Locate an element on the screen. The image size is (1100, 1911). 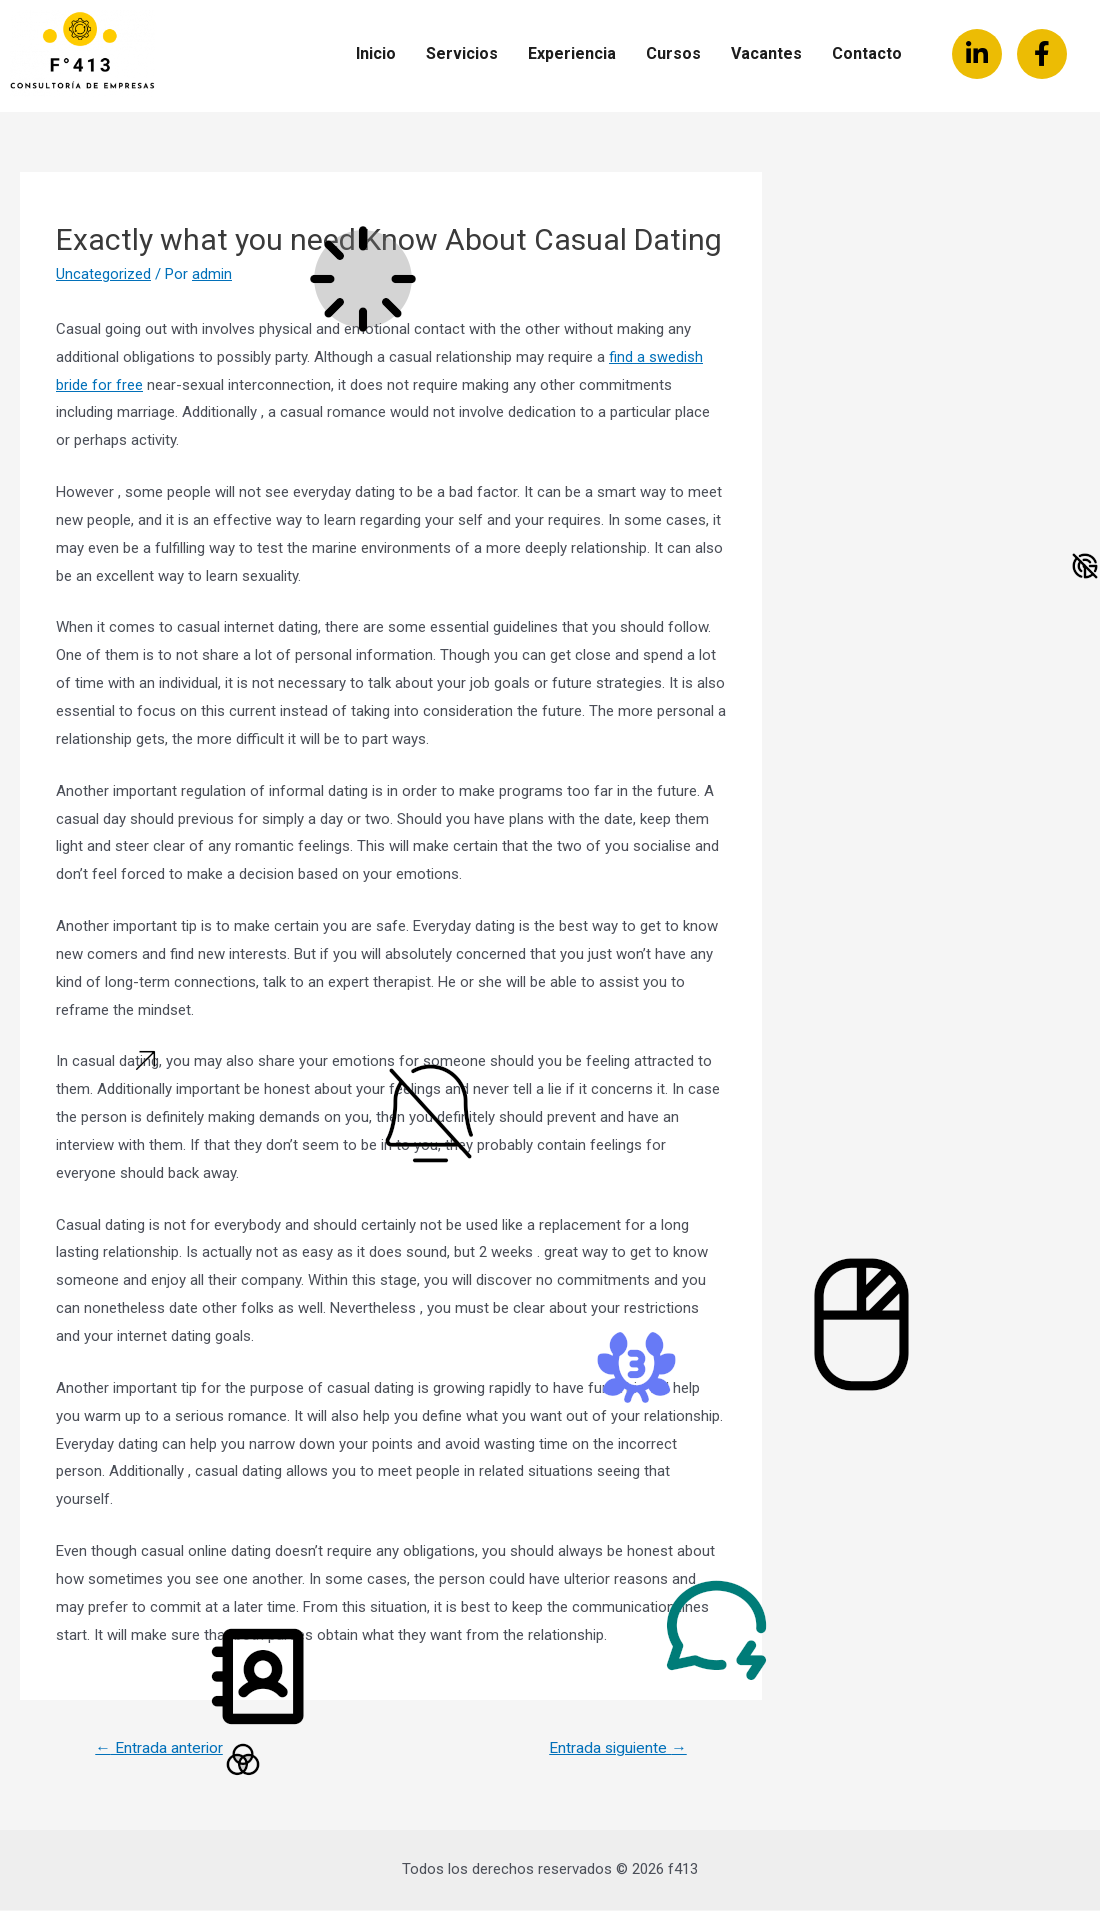
mute notifications is located at coordinates (430, 1113).